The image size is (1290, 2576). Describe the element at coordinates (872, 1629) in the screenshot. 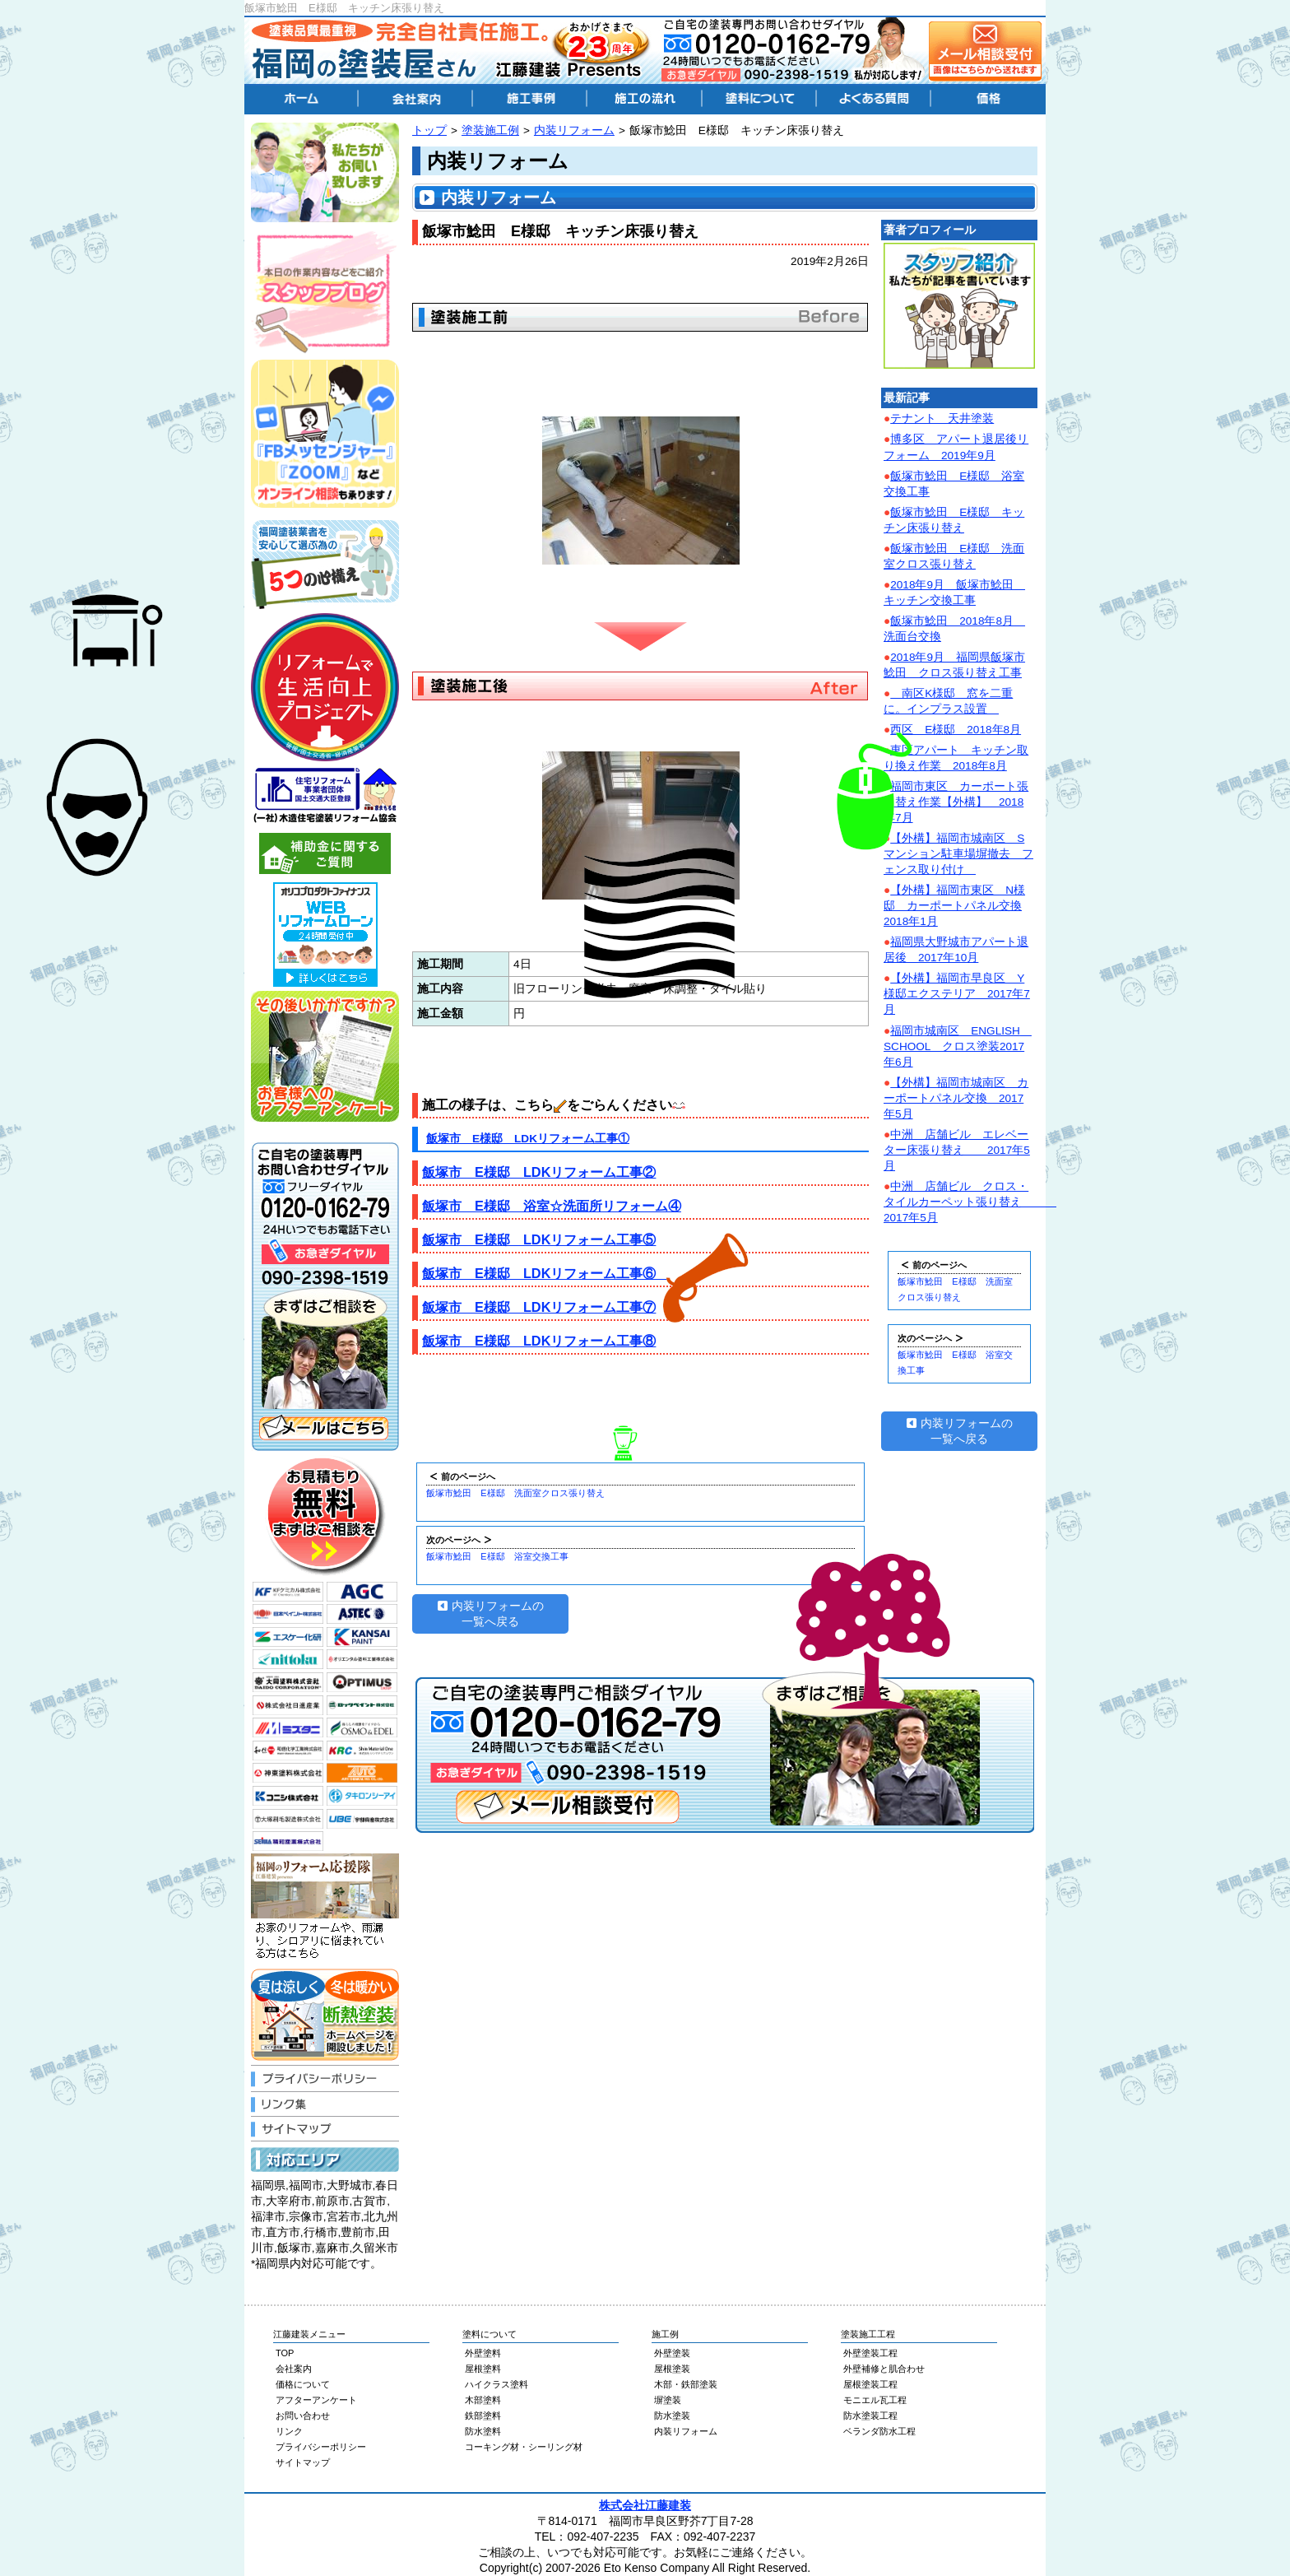

I see `access orchard or farming features` at that location.